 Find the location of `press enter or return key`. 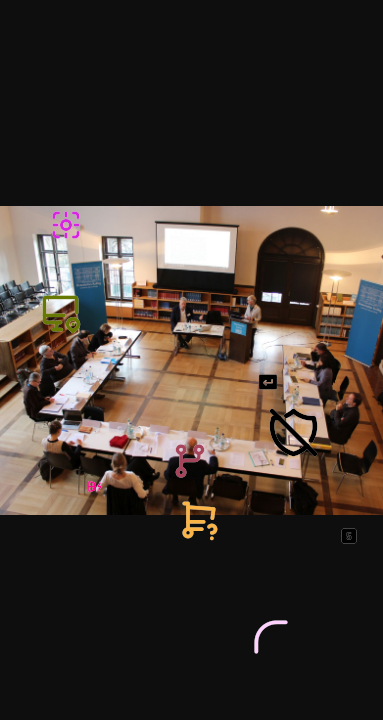

press enter or return key is located at coordinates (268, 382).